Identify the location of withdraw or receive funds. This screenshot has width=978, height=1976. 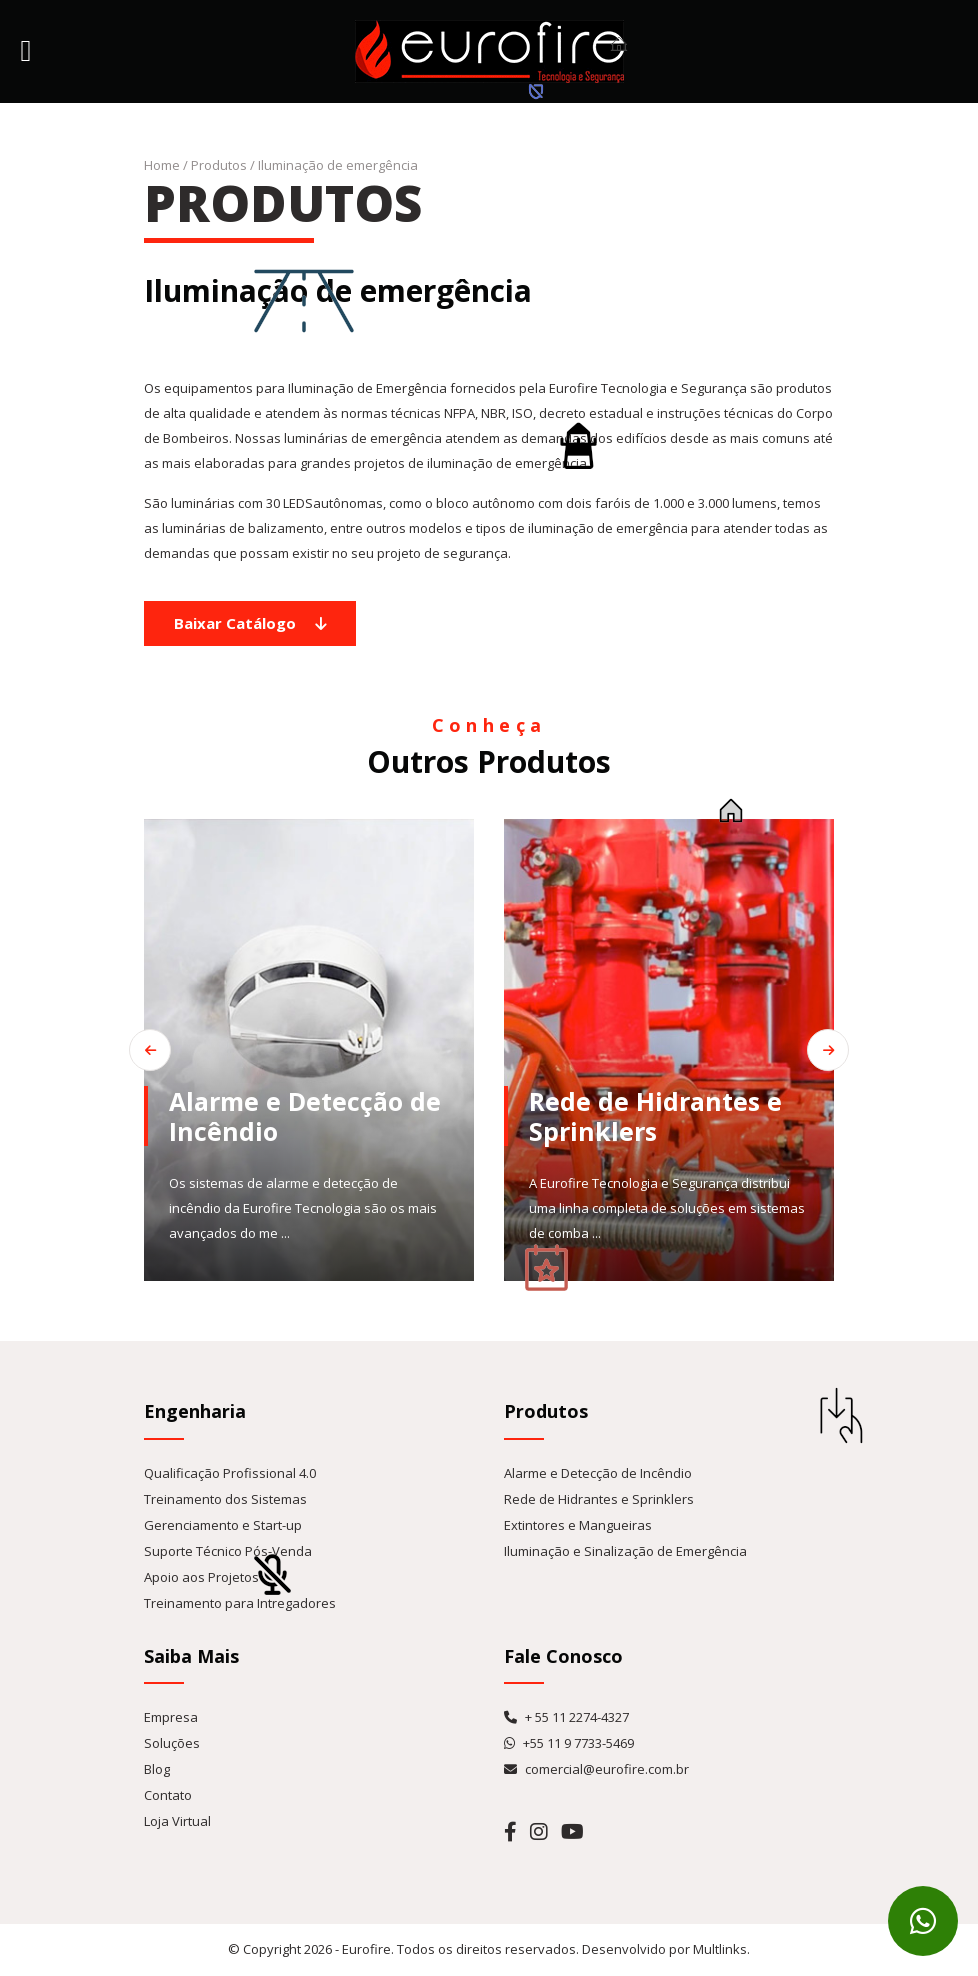
(838, 1415).